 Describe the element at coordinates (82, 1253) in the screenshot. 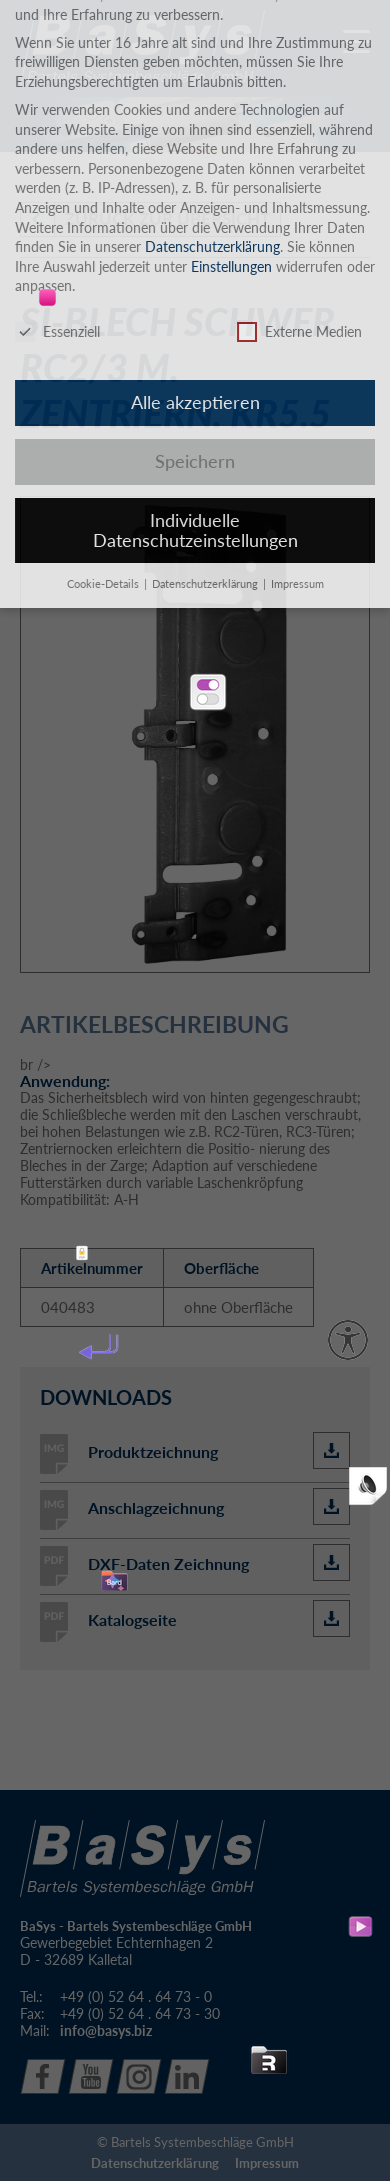

I see `a pgp-encrypted file` at that location.